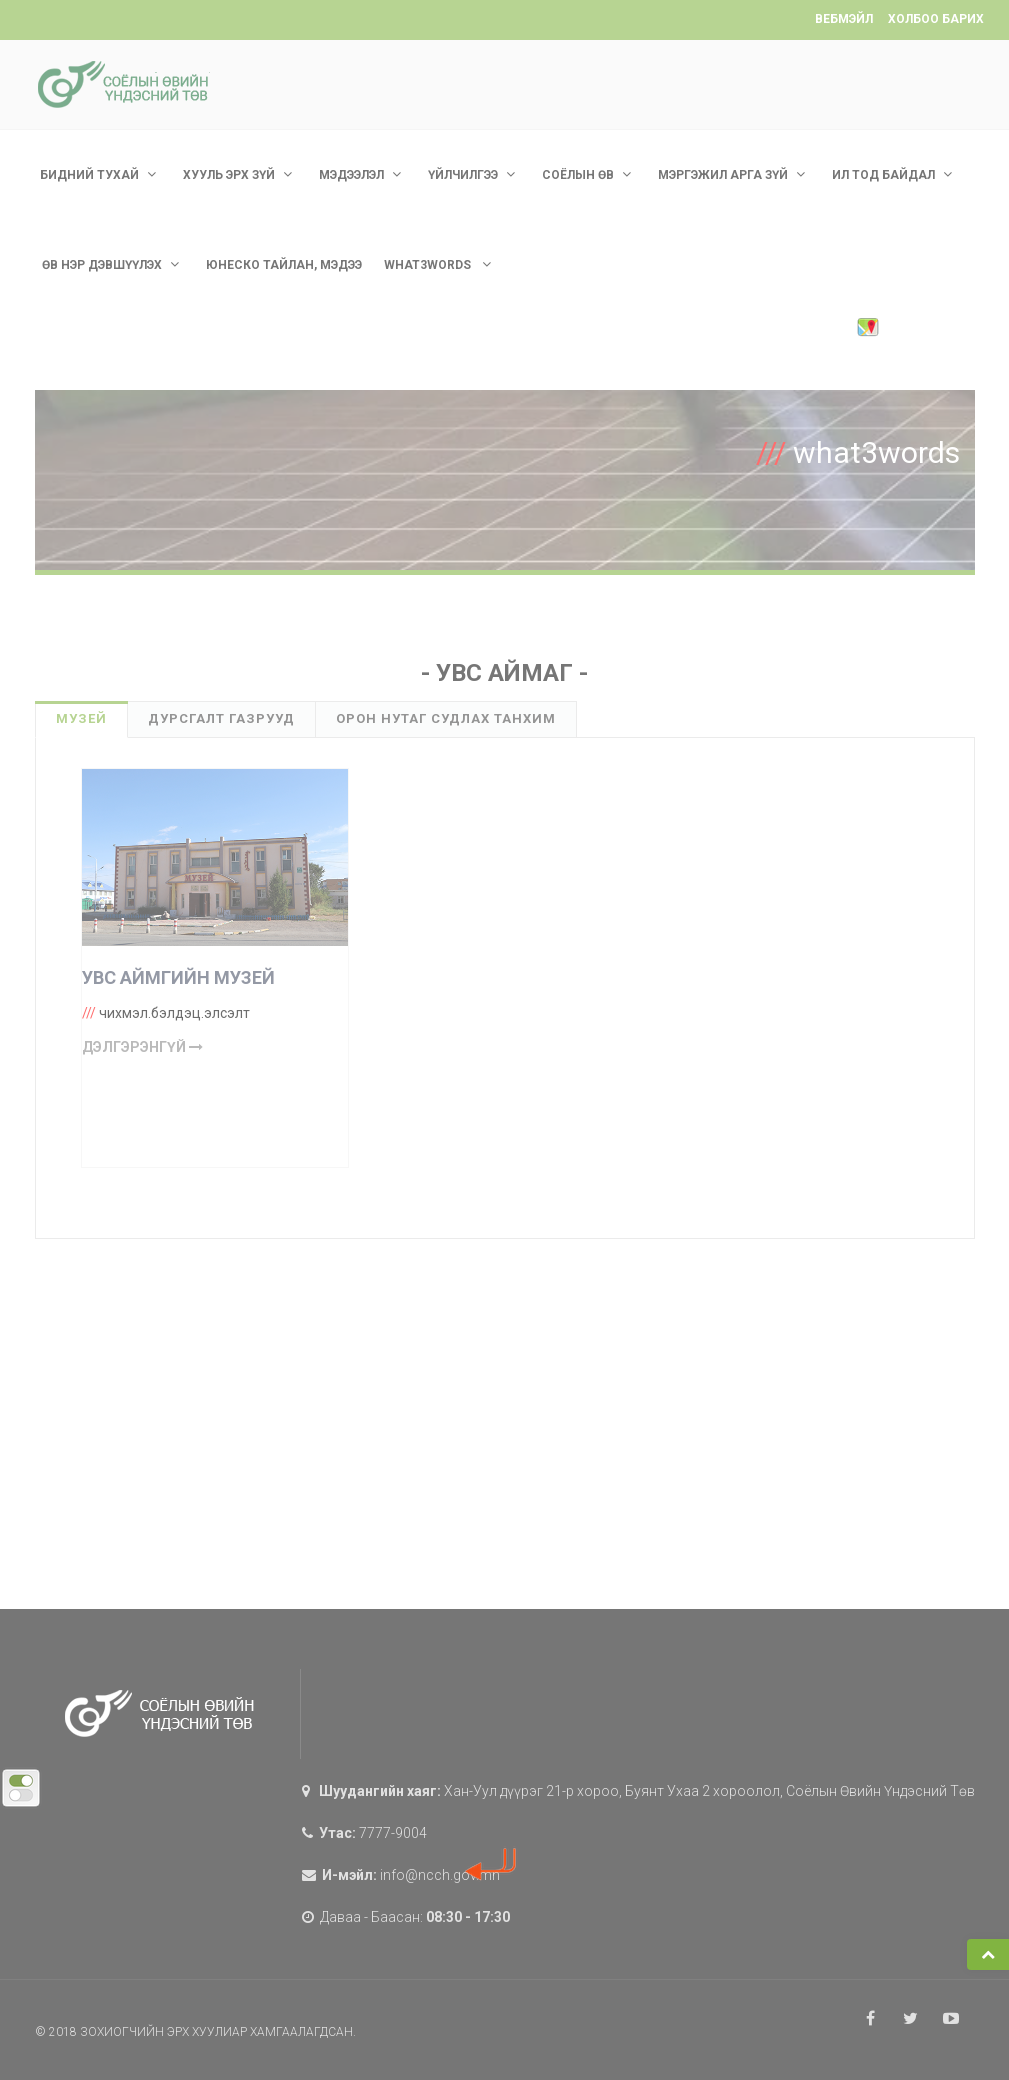 Image resolution: width=1009 pixels, height=2080 pixels. What do you see at coordinates (489, 1860) in the screenshot?
I see `reply to all recipients of an email` at bounding box center [489, 1860].